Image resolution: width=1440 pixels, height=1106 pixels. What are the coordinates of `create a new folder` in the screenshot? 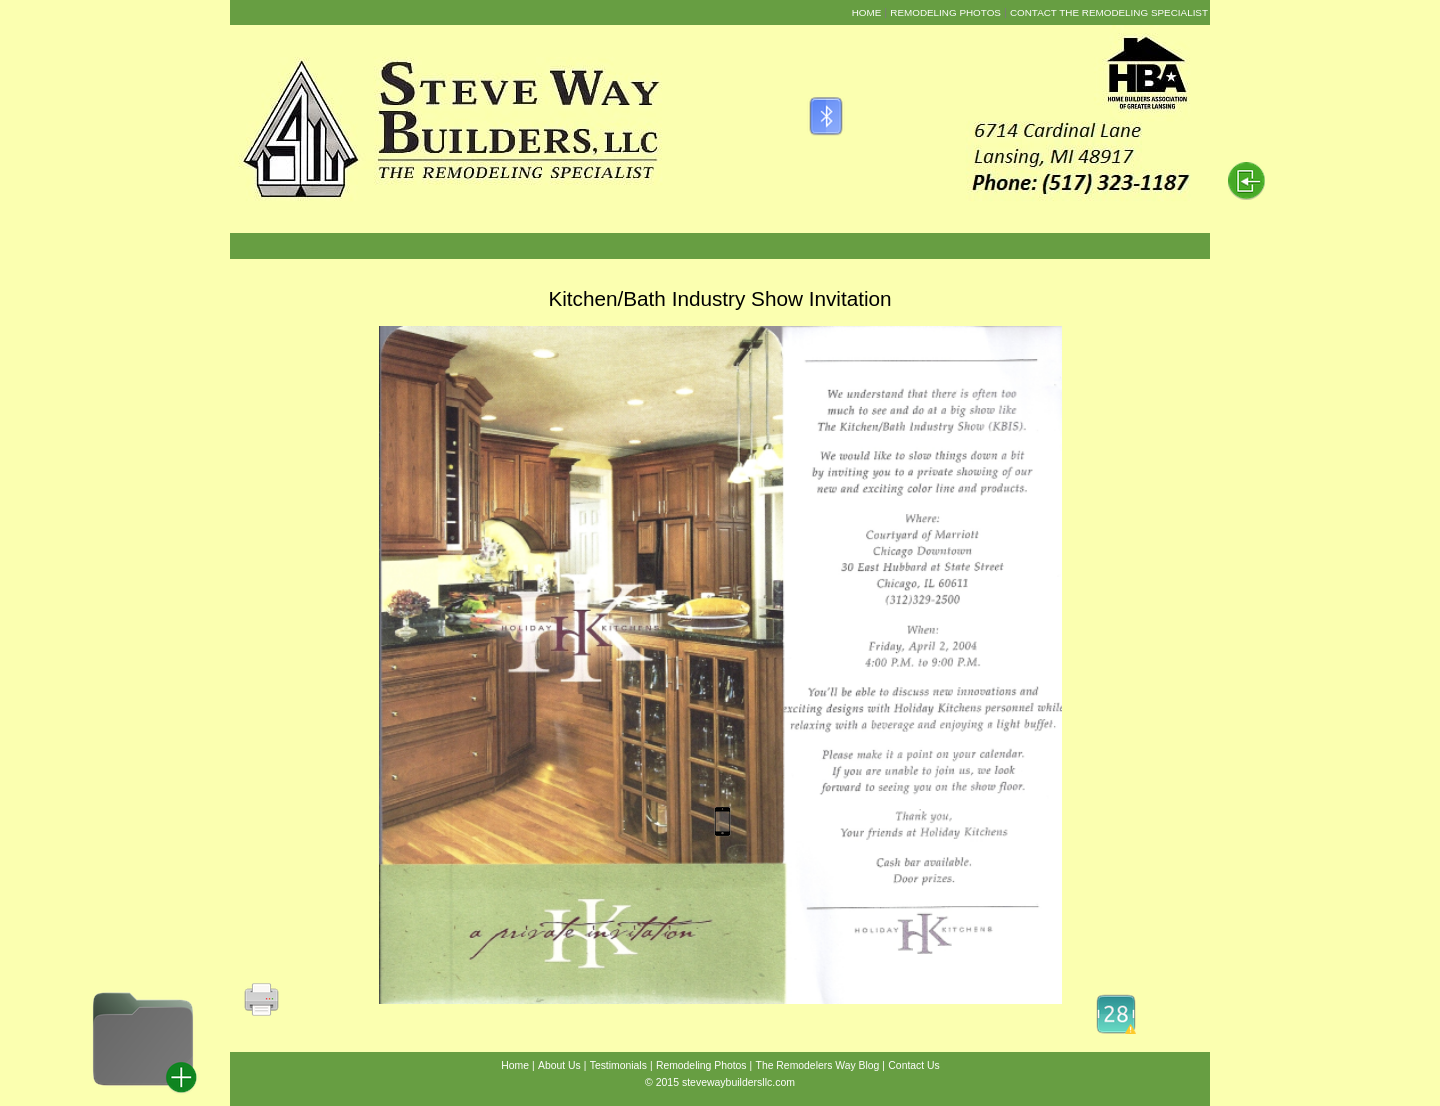 It's located at (143, 1039).